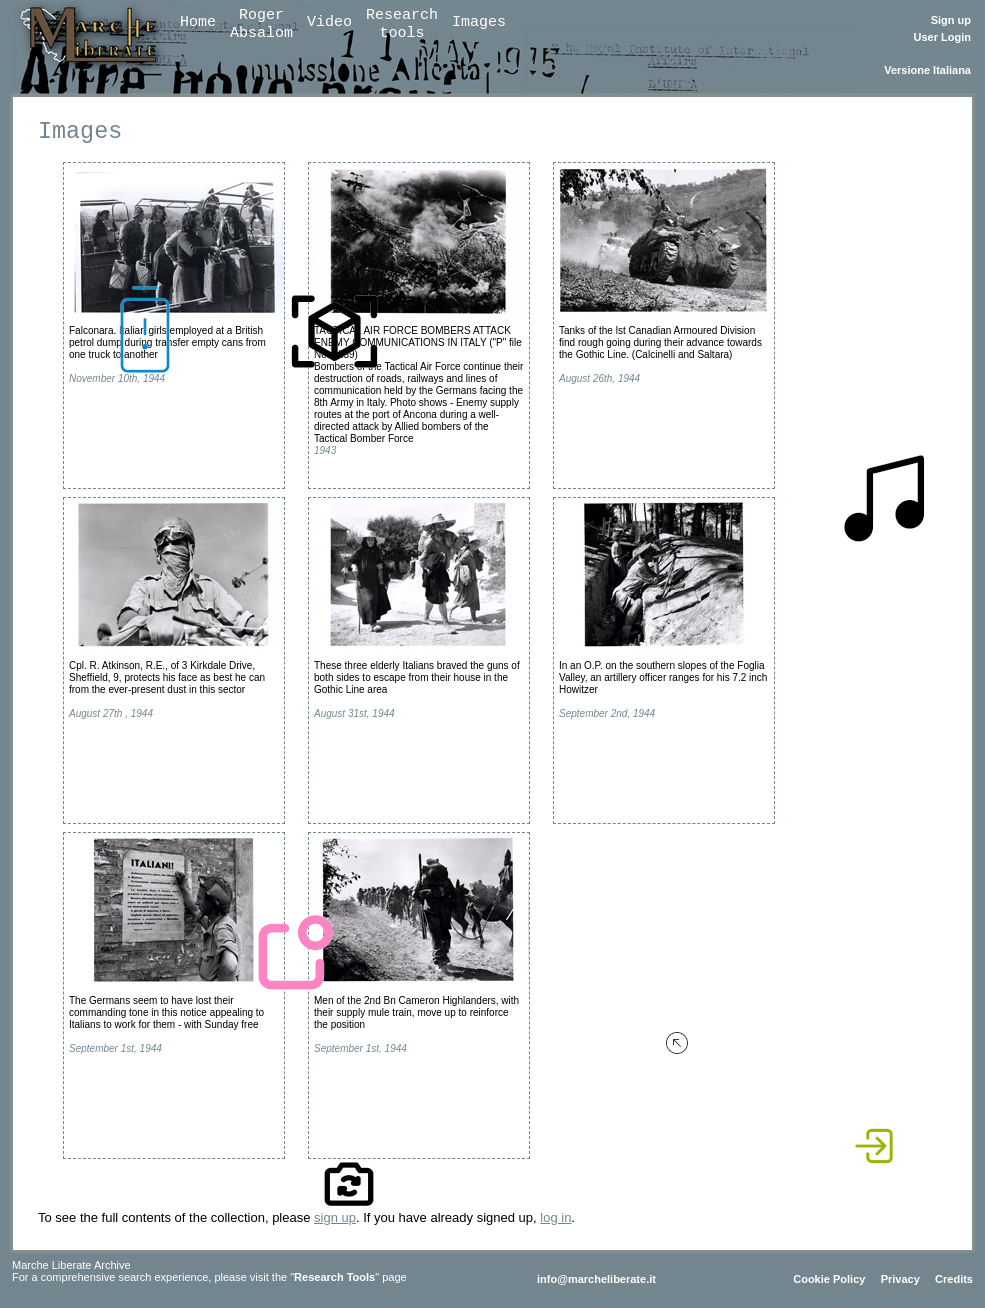 This screenshot has width=985, height=1308. I want to click on access music library or audio files, so click(889, 500).